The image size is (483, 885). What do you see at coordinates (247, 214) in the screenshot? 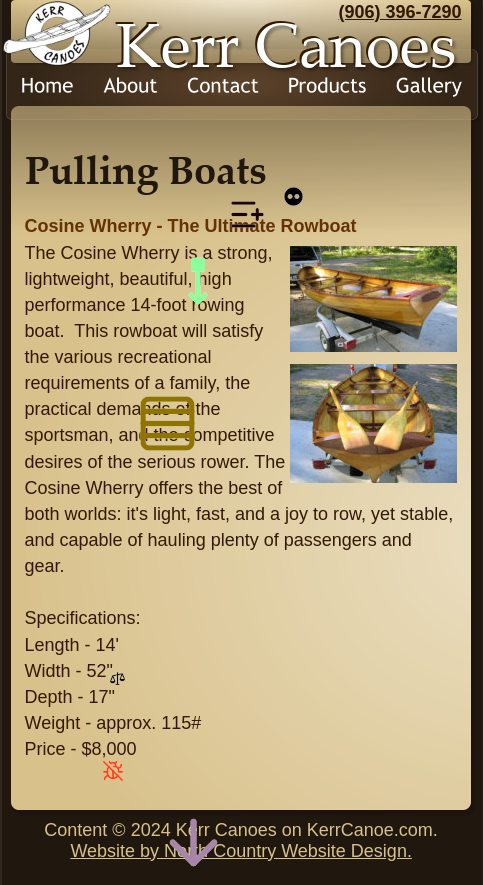
I see `add a new item to the list` at bounding box center [247, 214].